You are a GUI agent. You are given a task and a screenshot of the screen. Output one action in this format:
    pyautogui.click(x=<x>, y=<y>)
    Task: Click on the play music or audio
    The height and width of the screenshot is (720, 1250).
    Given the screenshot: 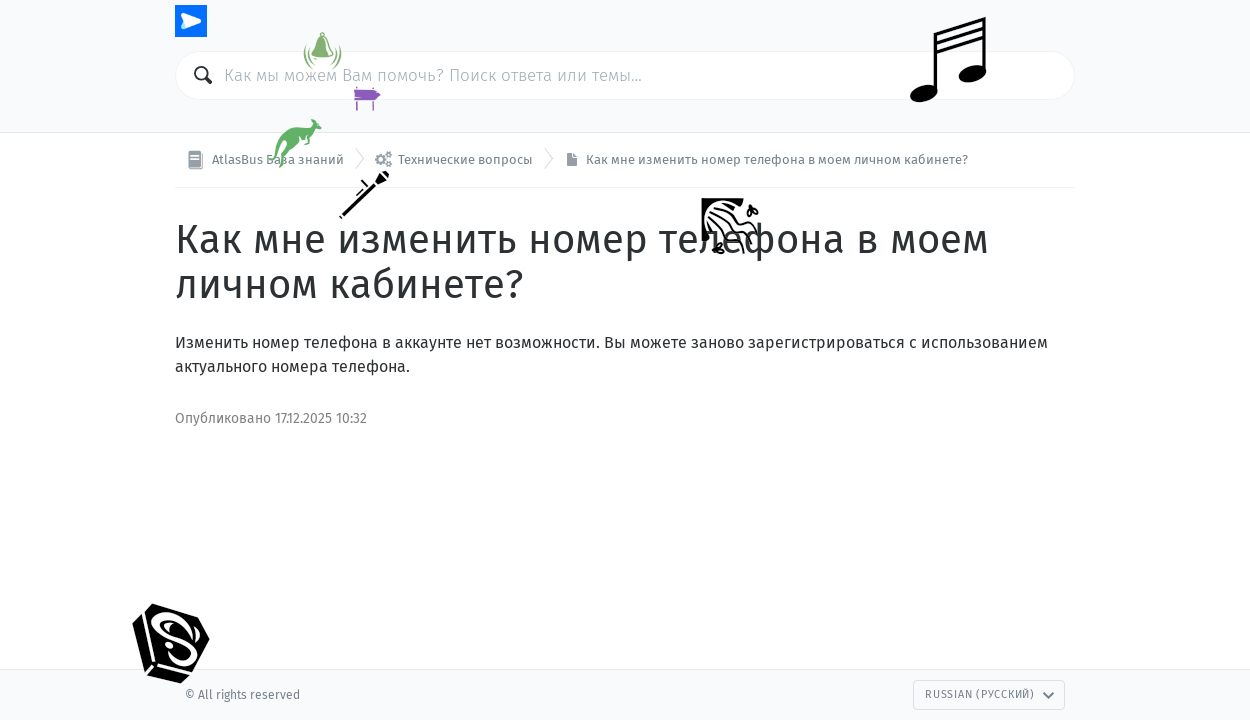 What is the action you would take?
    pyautogui.click(x=949, y=59)
    